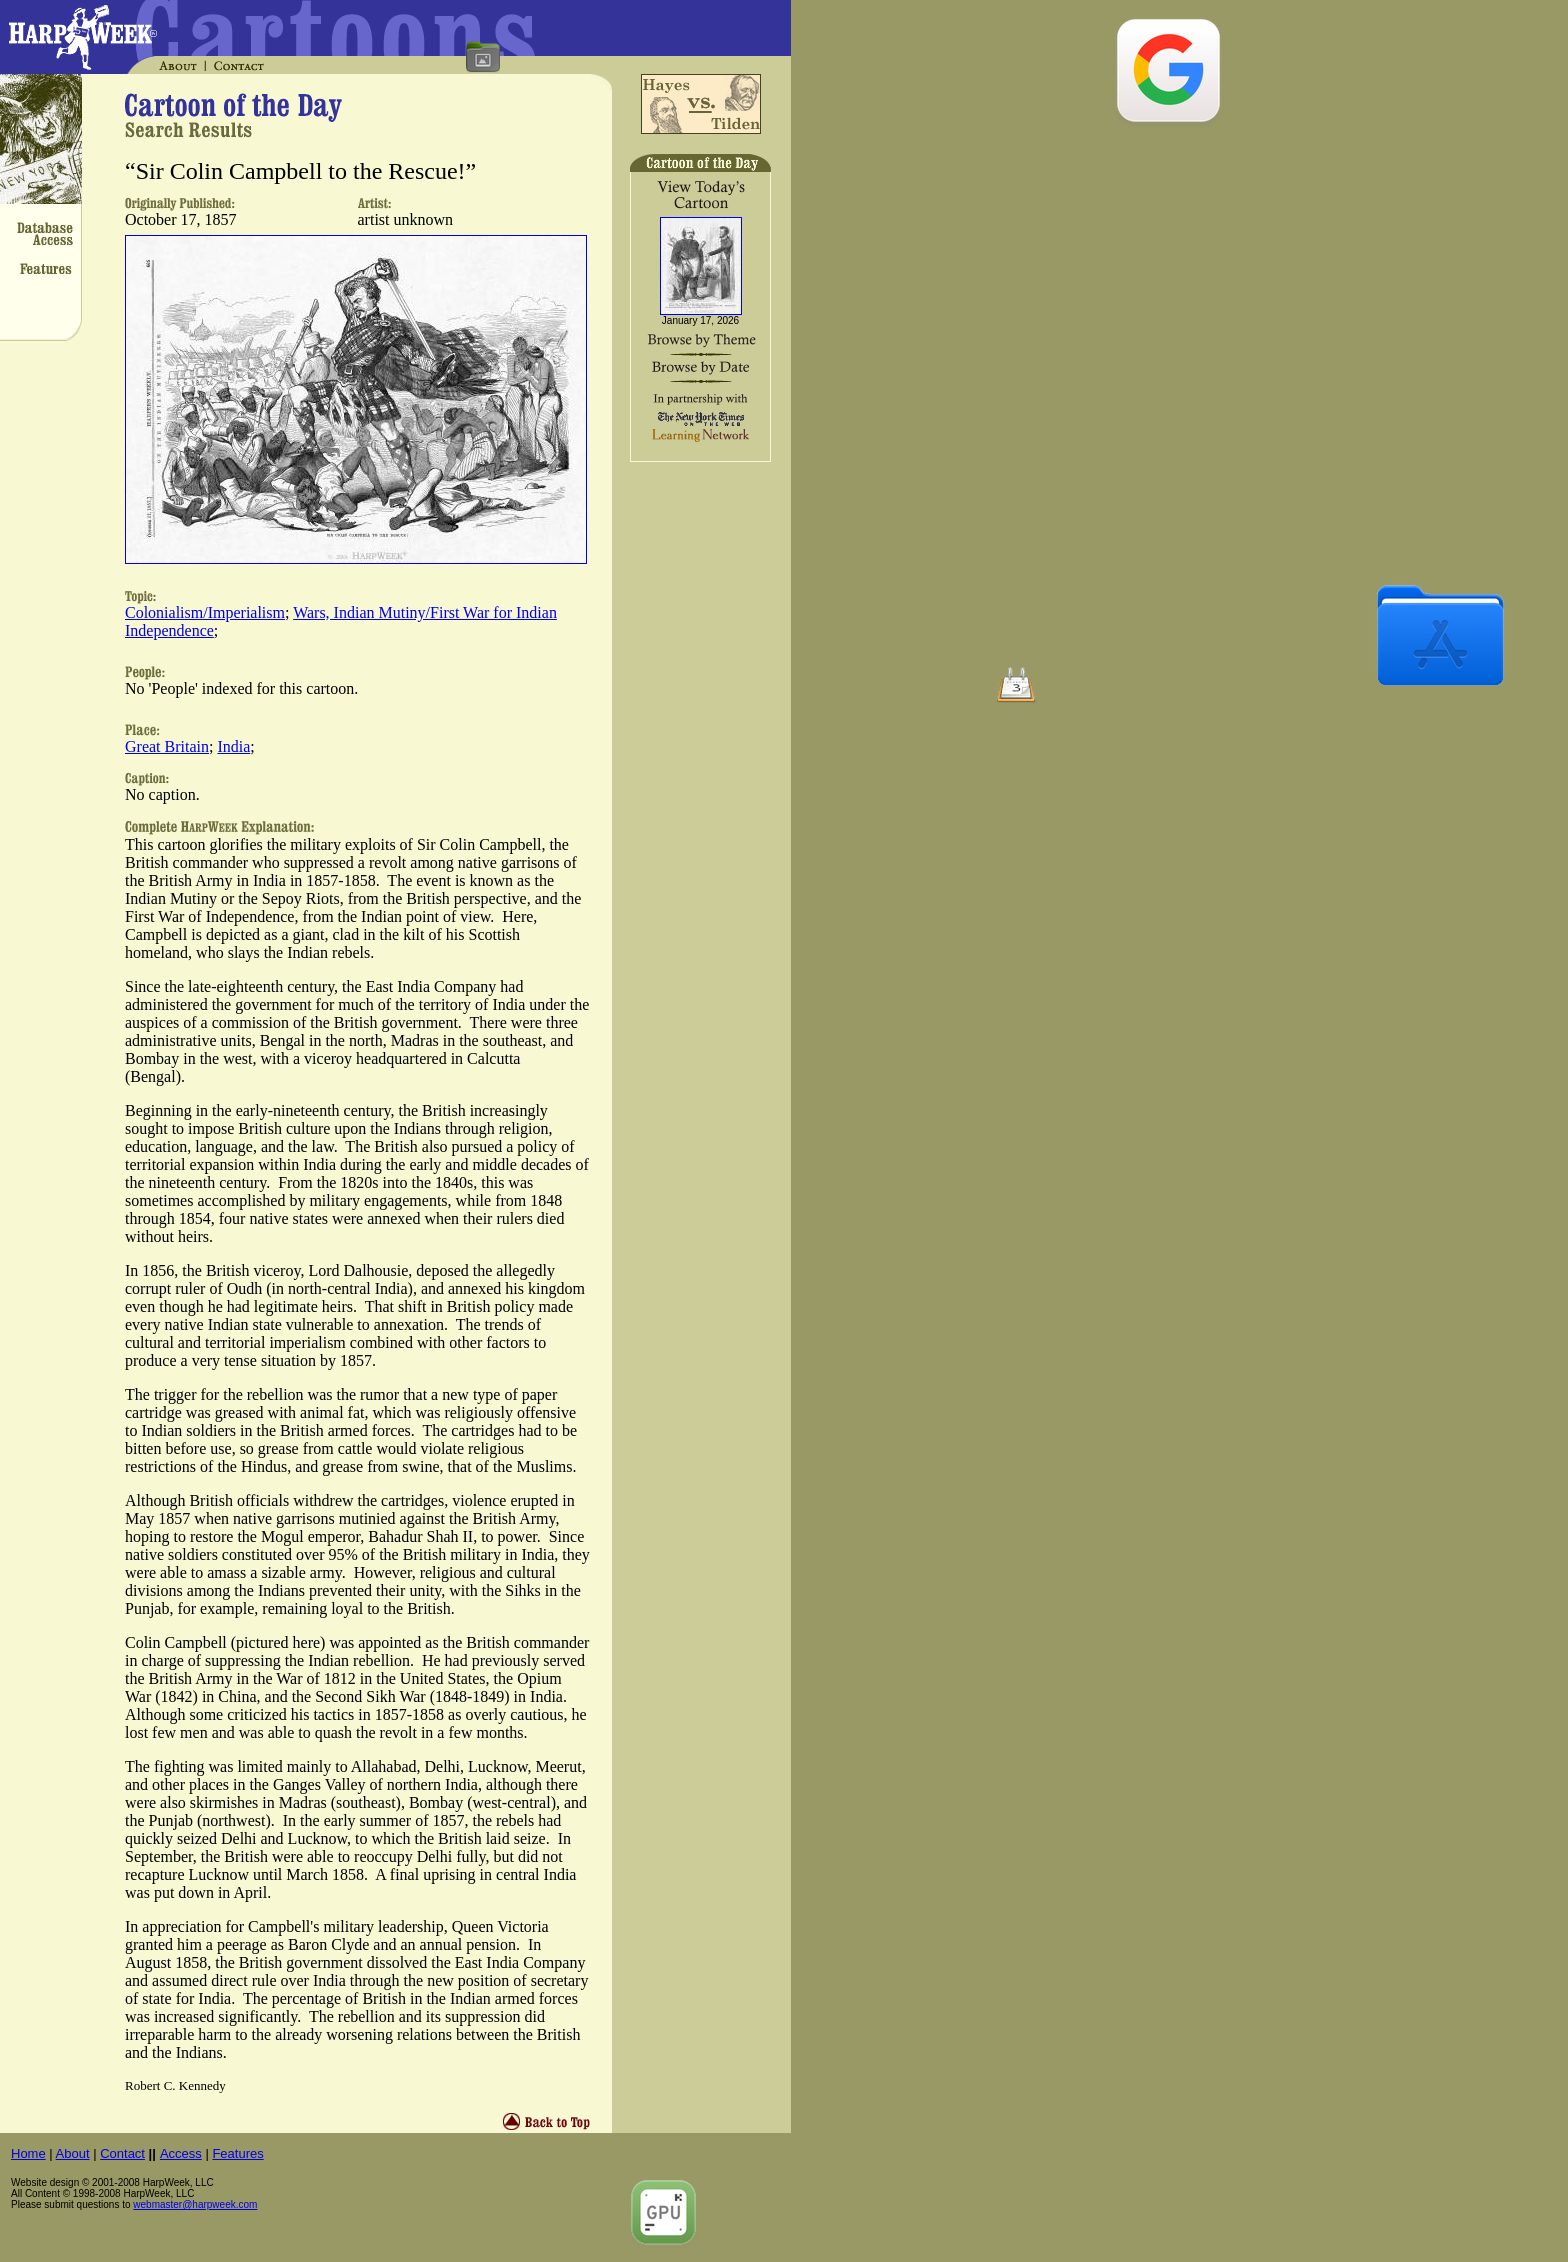 This screenshot has height=2262, width=1568. Describe the element at coordinates (663, 2213) in the screenshot. I see `open graphics driver settings` at that location.